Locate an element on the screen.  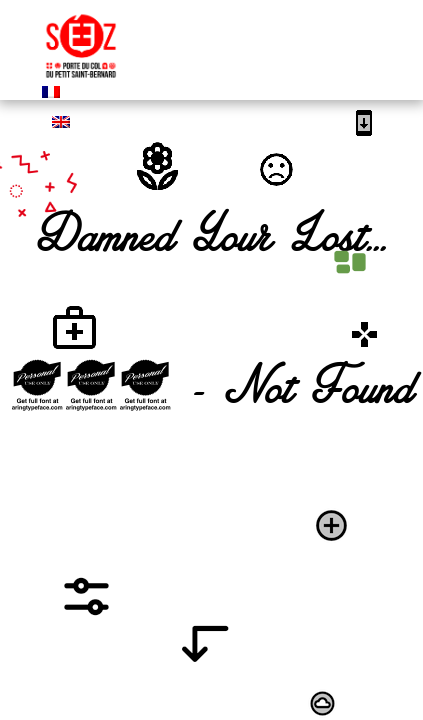
navigate back and down in a menu hierarchy is located at coordinates (203, 640).